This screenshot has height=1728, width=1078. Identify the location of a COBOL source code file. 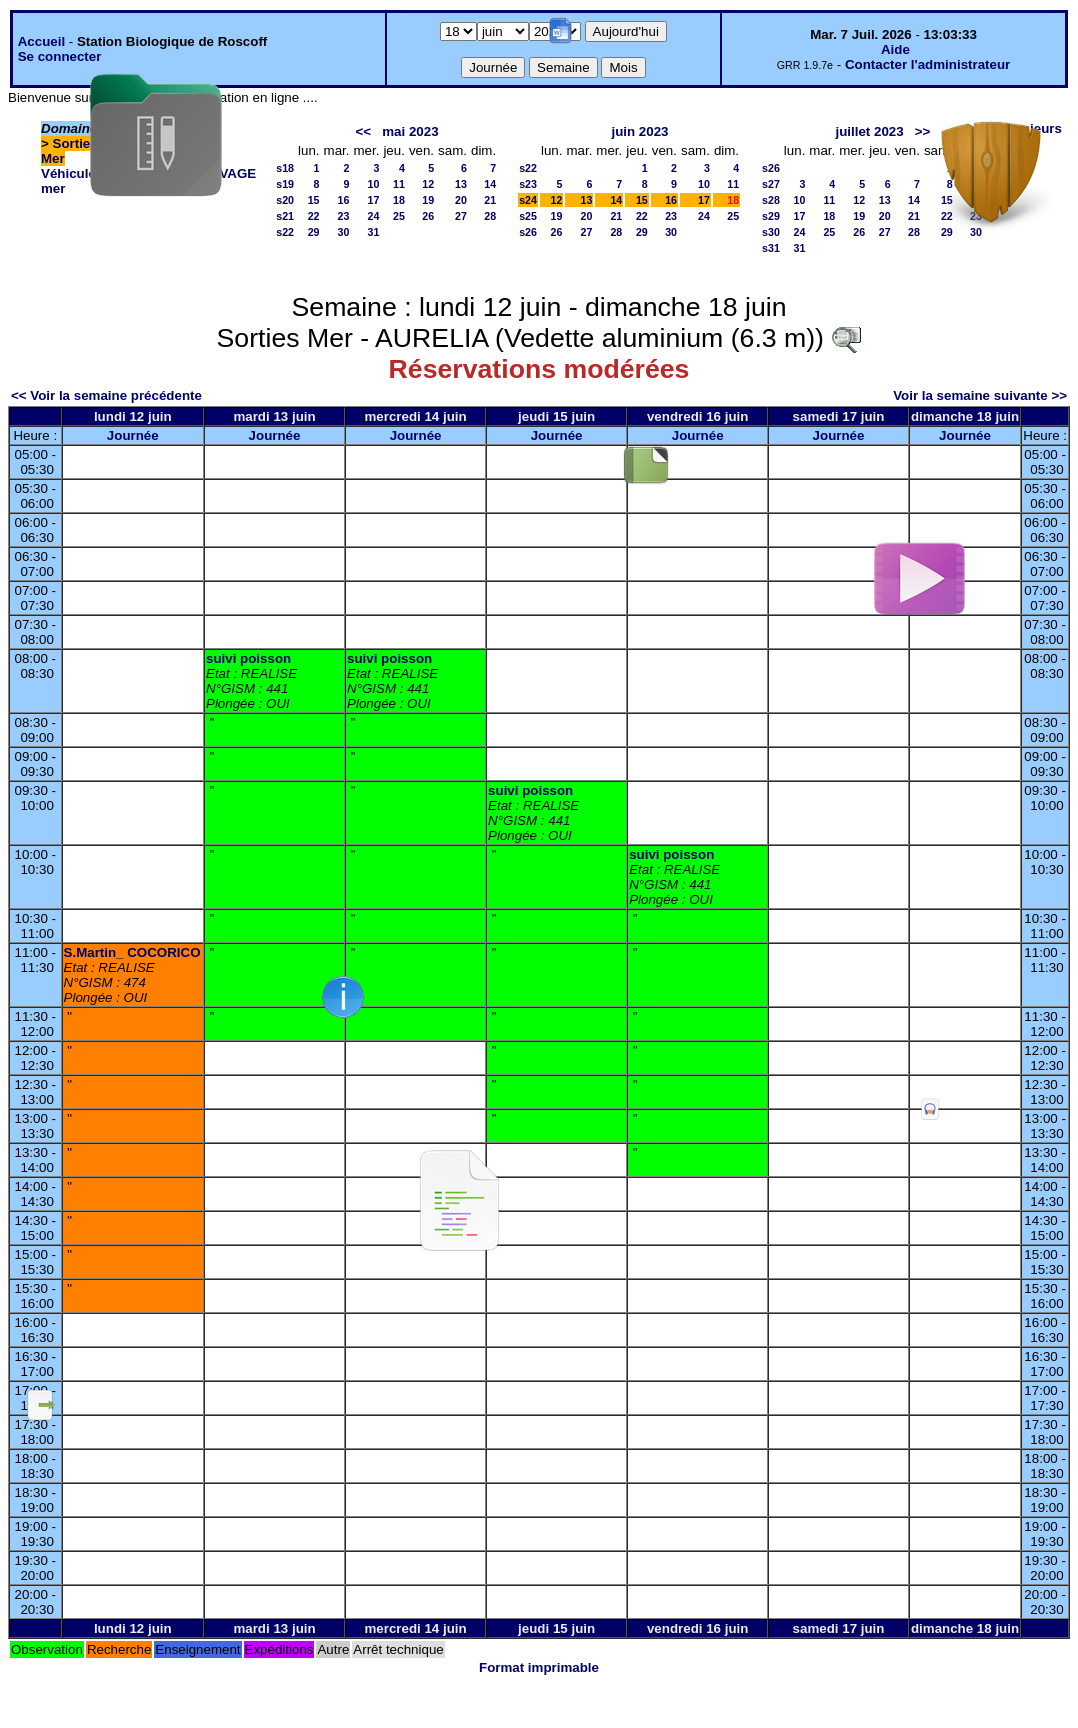
(459, 1200).